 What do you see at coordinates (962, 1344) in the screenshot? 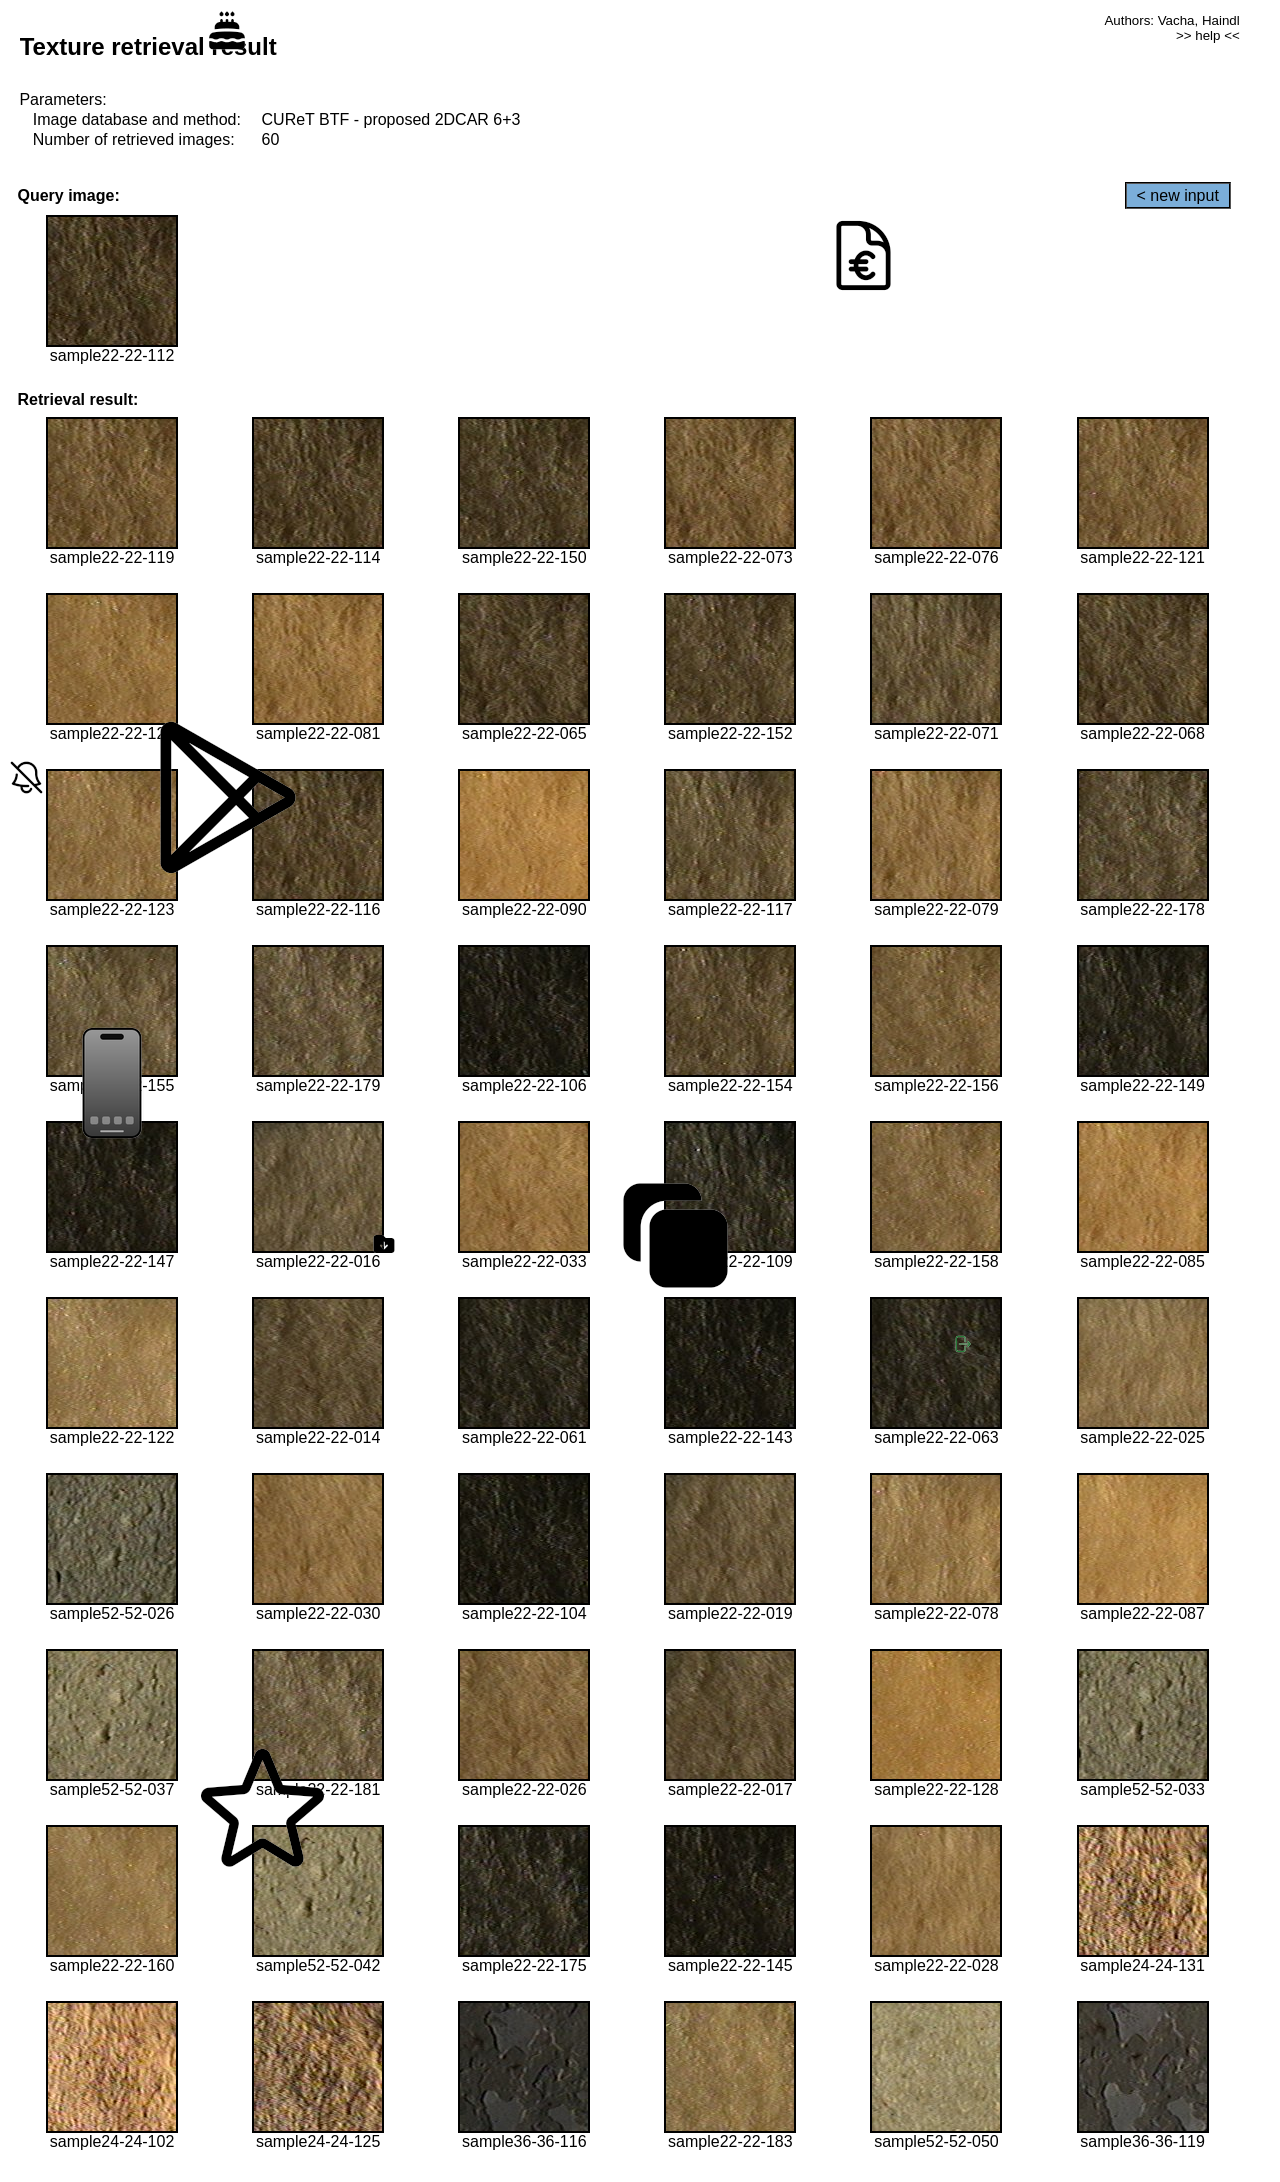
I see `log out of your account` at bounding box center [962, 1344].